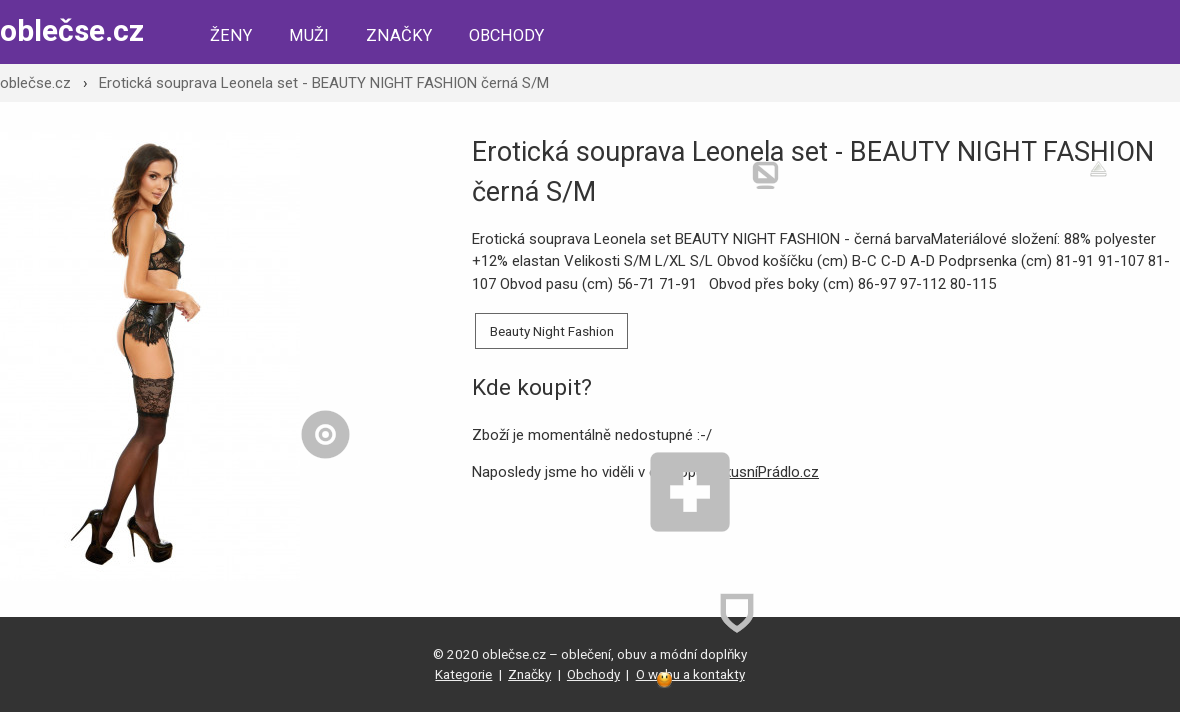  What do you see at coordinates (664, 680) in the screenshot?
I see `add an emoji or reaction to a message` at bounding box center [664, 680].